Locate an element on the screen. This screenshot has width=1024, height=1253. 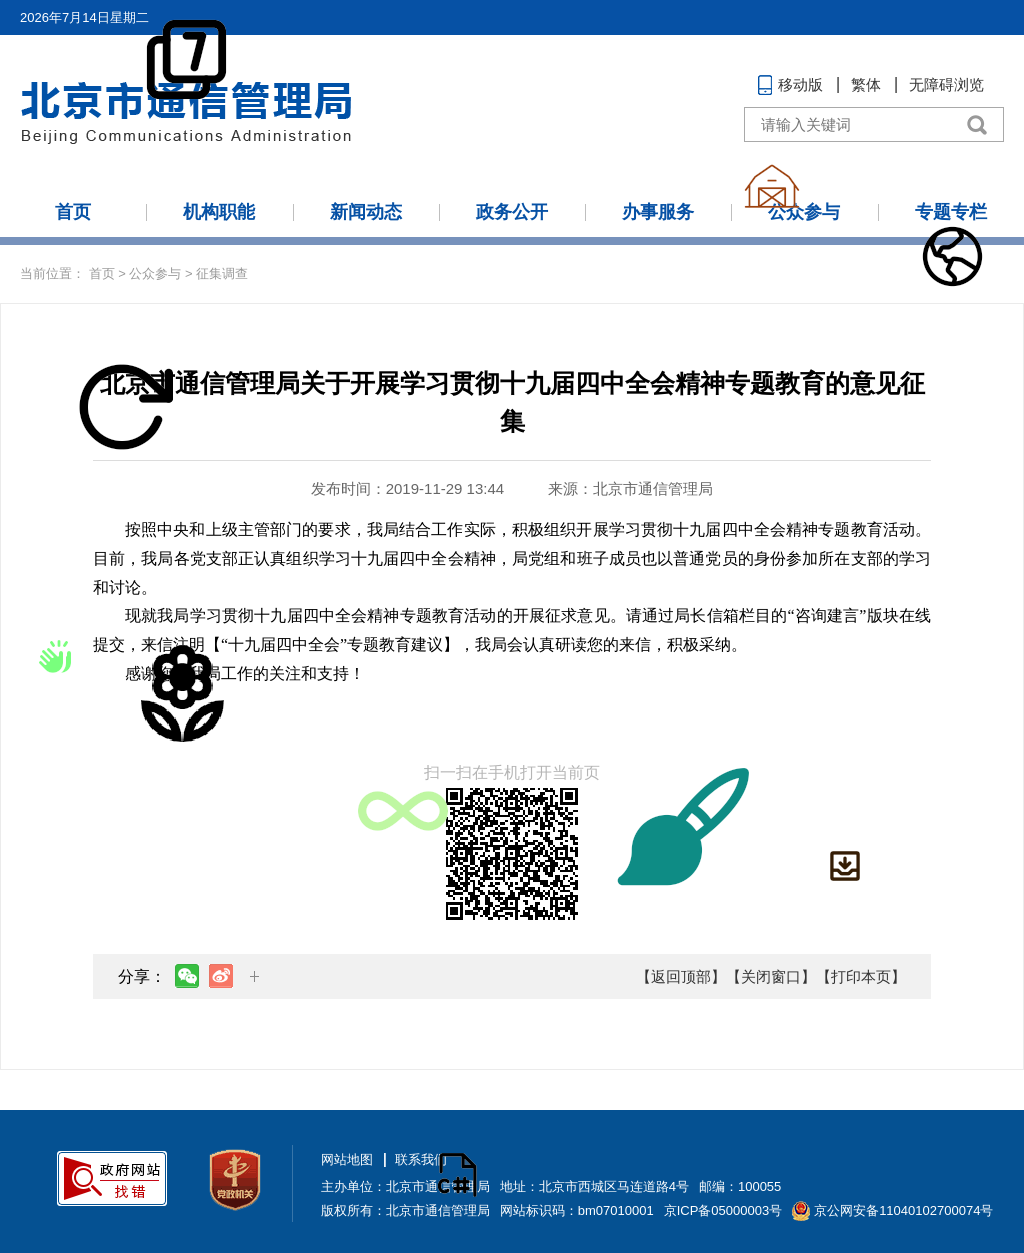
access farm or agricultural settings is located at coordinates (772, 190).